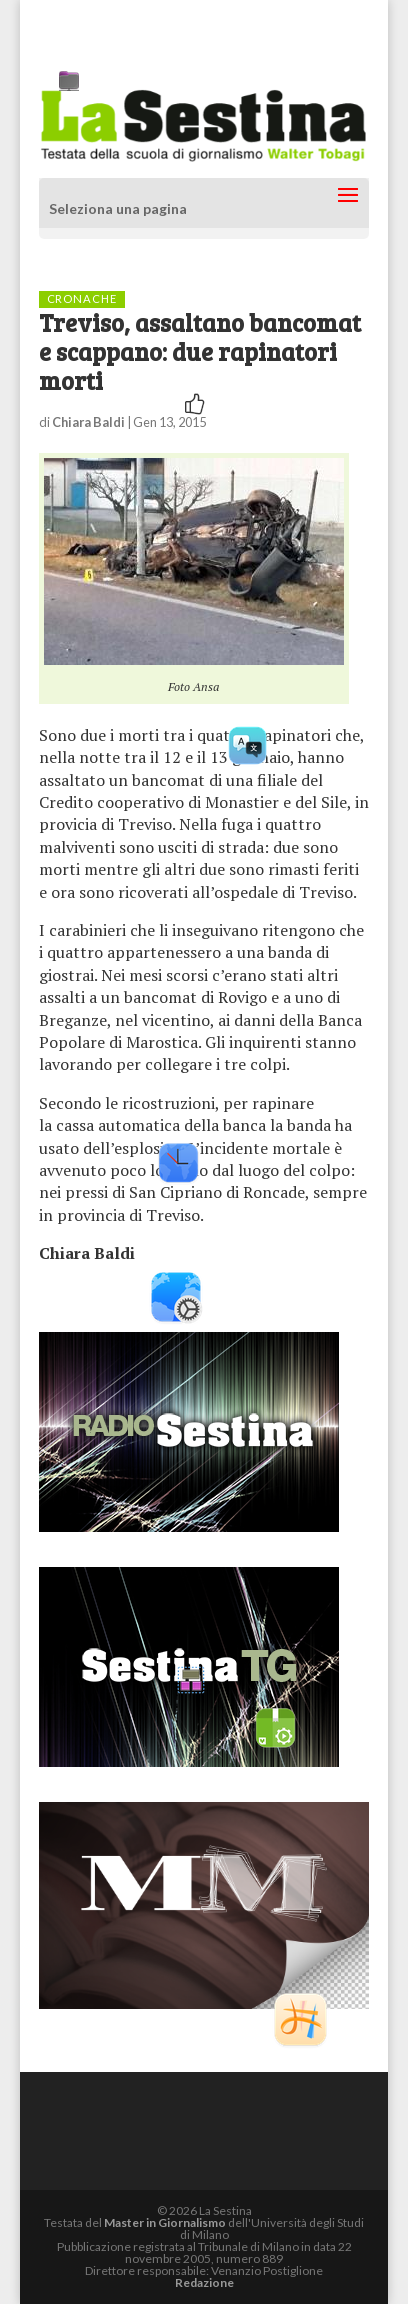  What do you see at coordinates (247, 745) in the screenshot?
I see `open the translate app` at bounding box center [247, 745].